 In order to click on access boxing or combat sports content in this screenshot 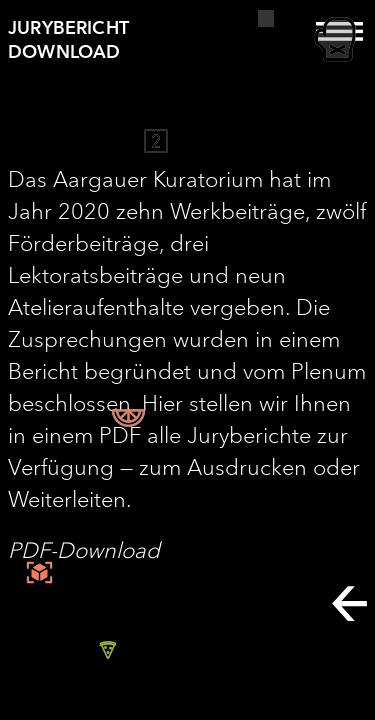, I will do `click(336, 40)`.